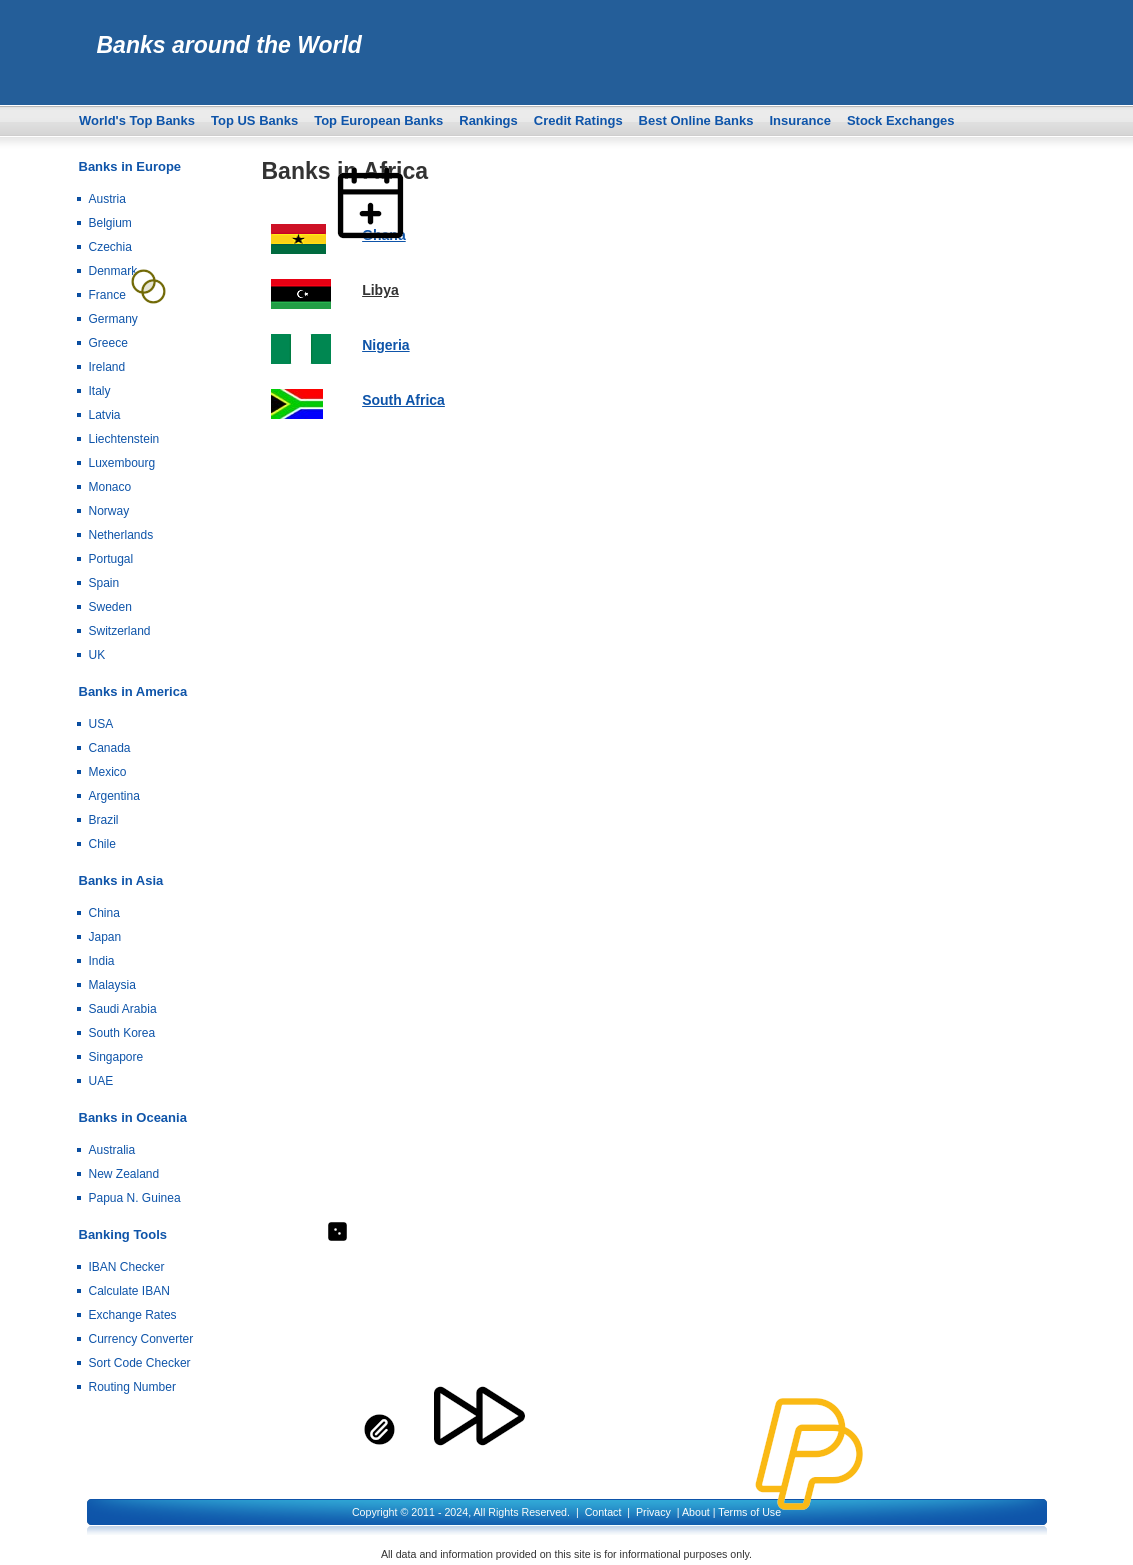 The width and height of the screenshot is (1133, 1565). Describe the element at coordinates (337, 1231) in the screenshot. I see `roll dice or randomize selection` at that location.